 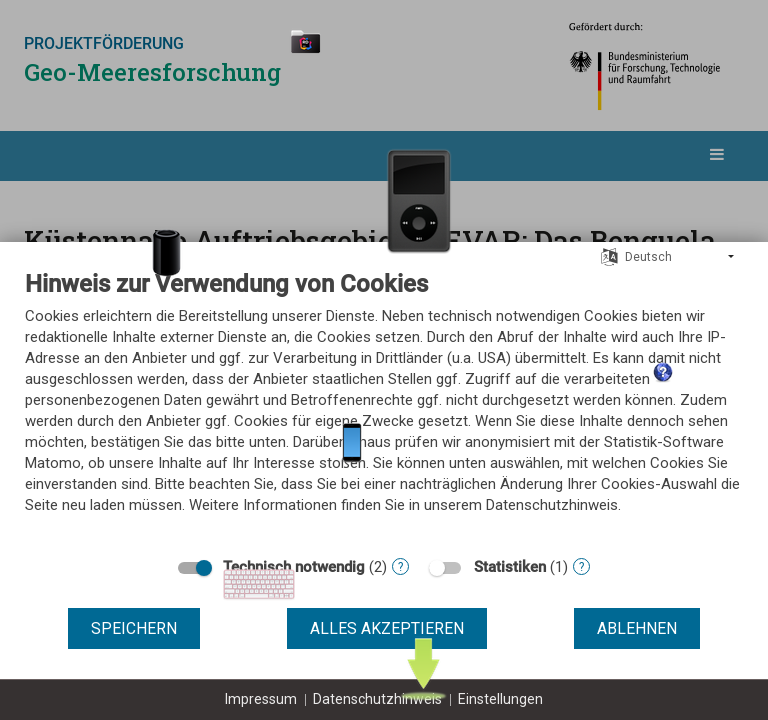 What do you see at coordinates (663, 372) in the screenshot?
I see `connect to a network or server` at bounding box center [663, 372].